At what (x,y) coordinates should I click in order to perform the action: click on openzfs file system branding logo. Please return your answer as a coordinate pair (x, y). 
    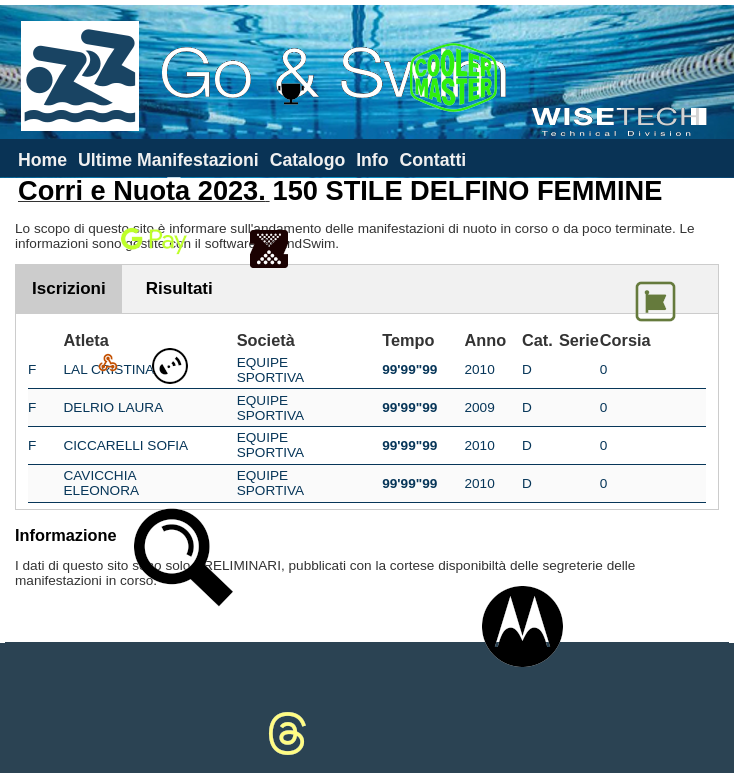
    Looking at the image, I should click on (269, 249).